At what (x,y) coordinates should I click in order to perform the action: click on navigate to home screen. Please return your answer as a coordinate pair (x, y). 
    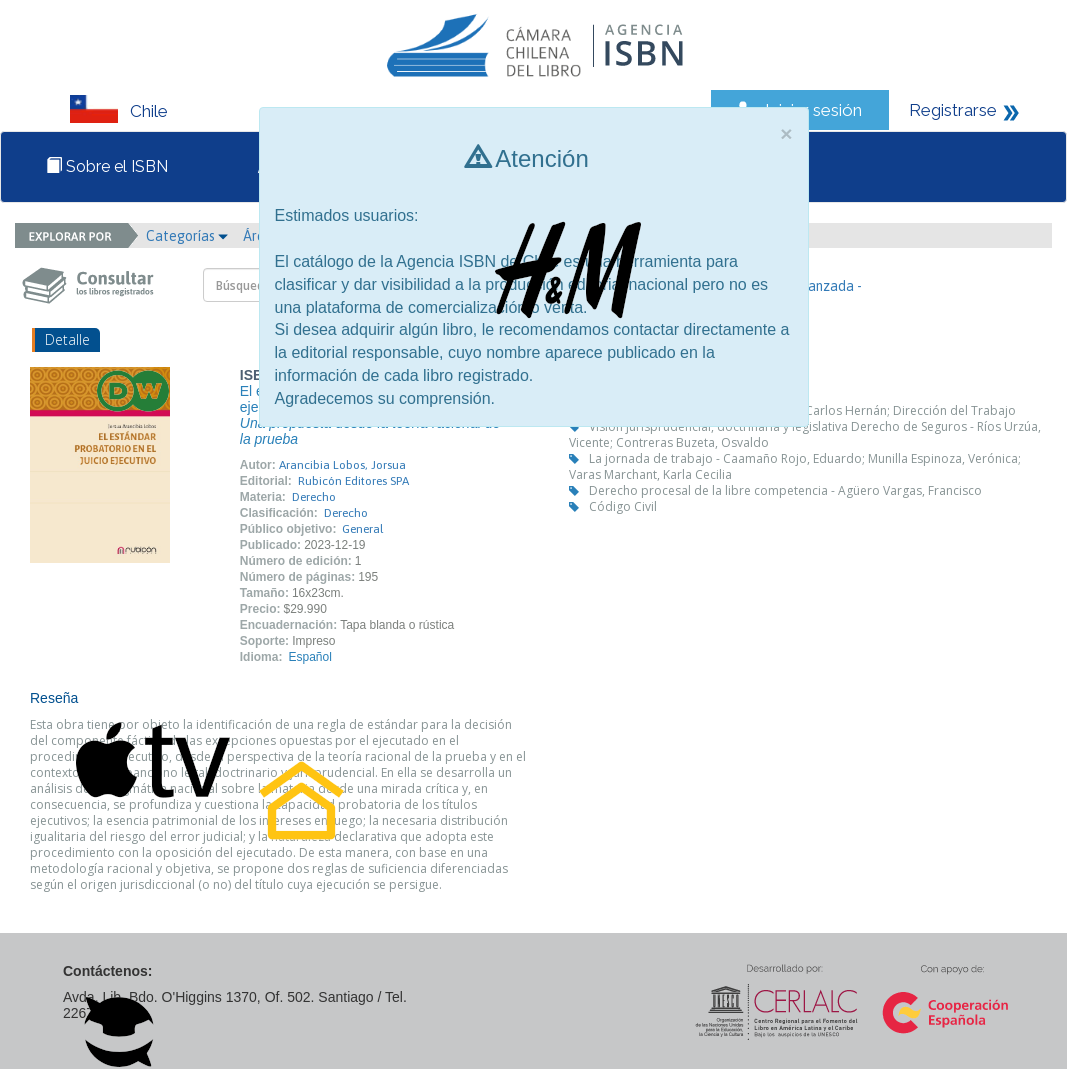
    Looking at the image, I should click on (301, 801).